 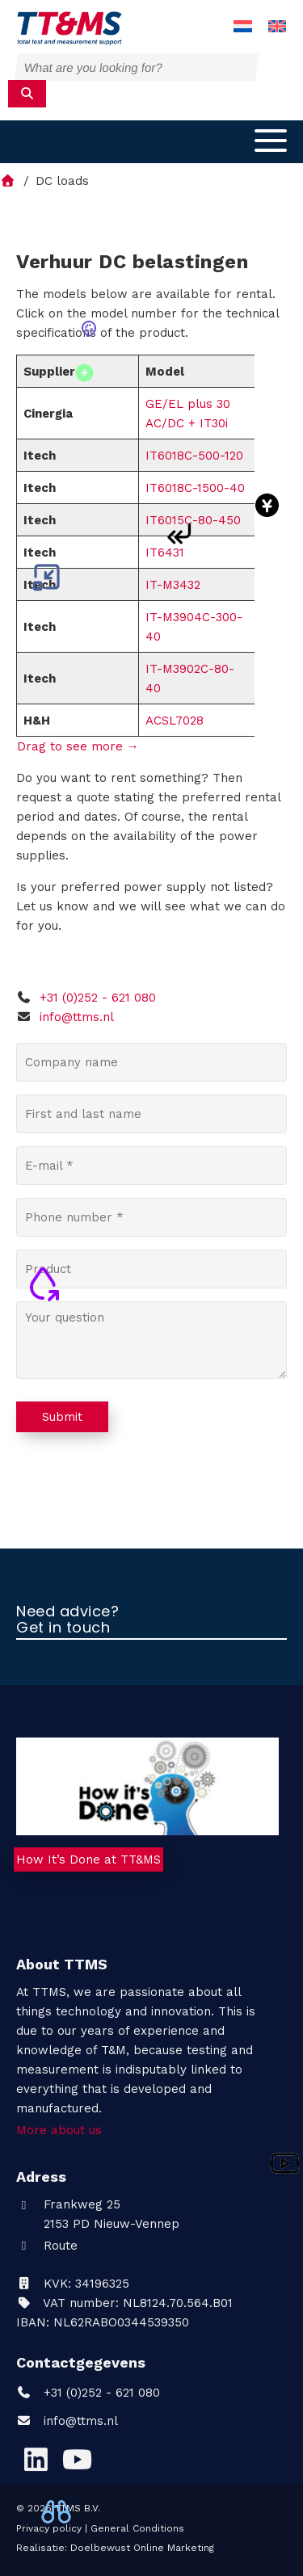 What do you see at coordinates (179, 534) in the screenshot?
I see `reply all to a message or email` at bounding box center [179, 534].